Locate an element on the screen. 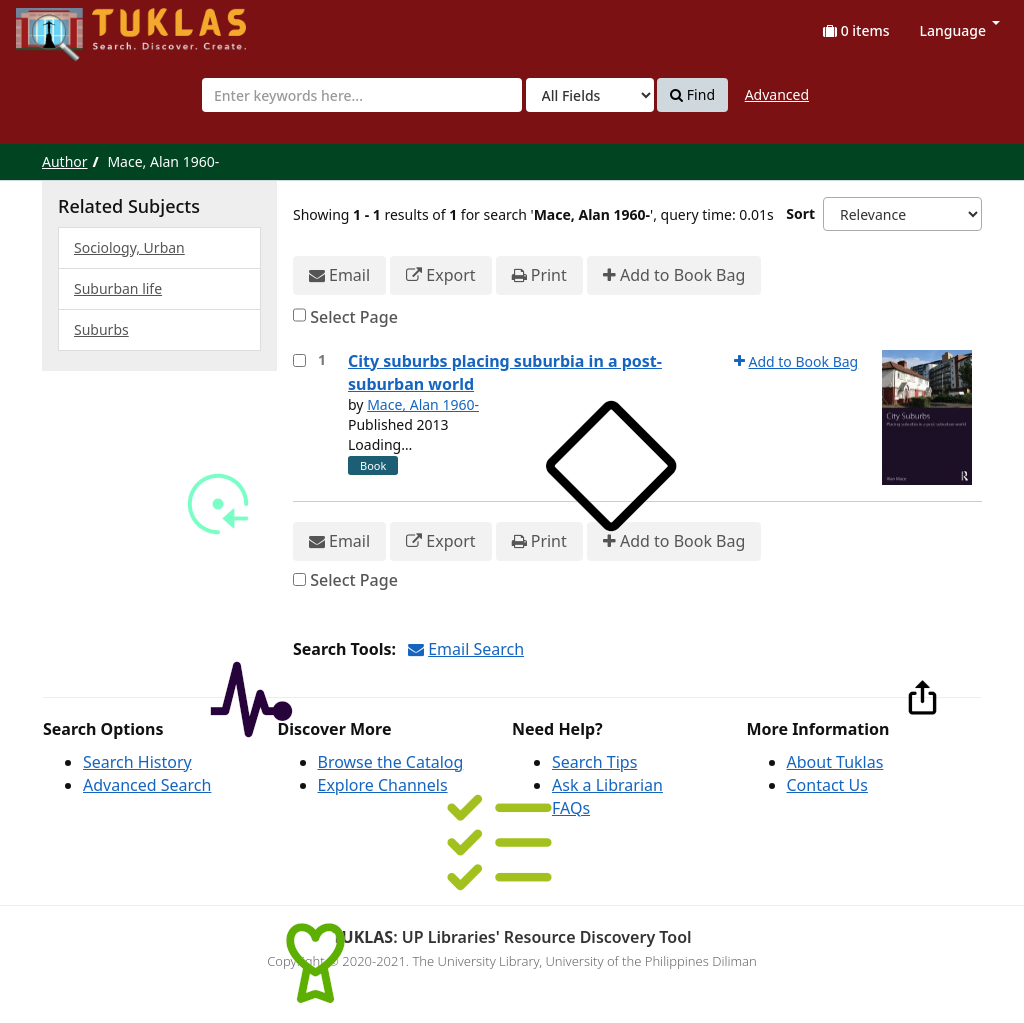 This screenshot has width=1024, height=1023. indicates premium or pro feature is located at coordinates (611, 466).